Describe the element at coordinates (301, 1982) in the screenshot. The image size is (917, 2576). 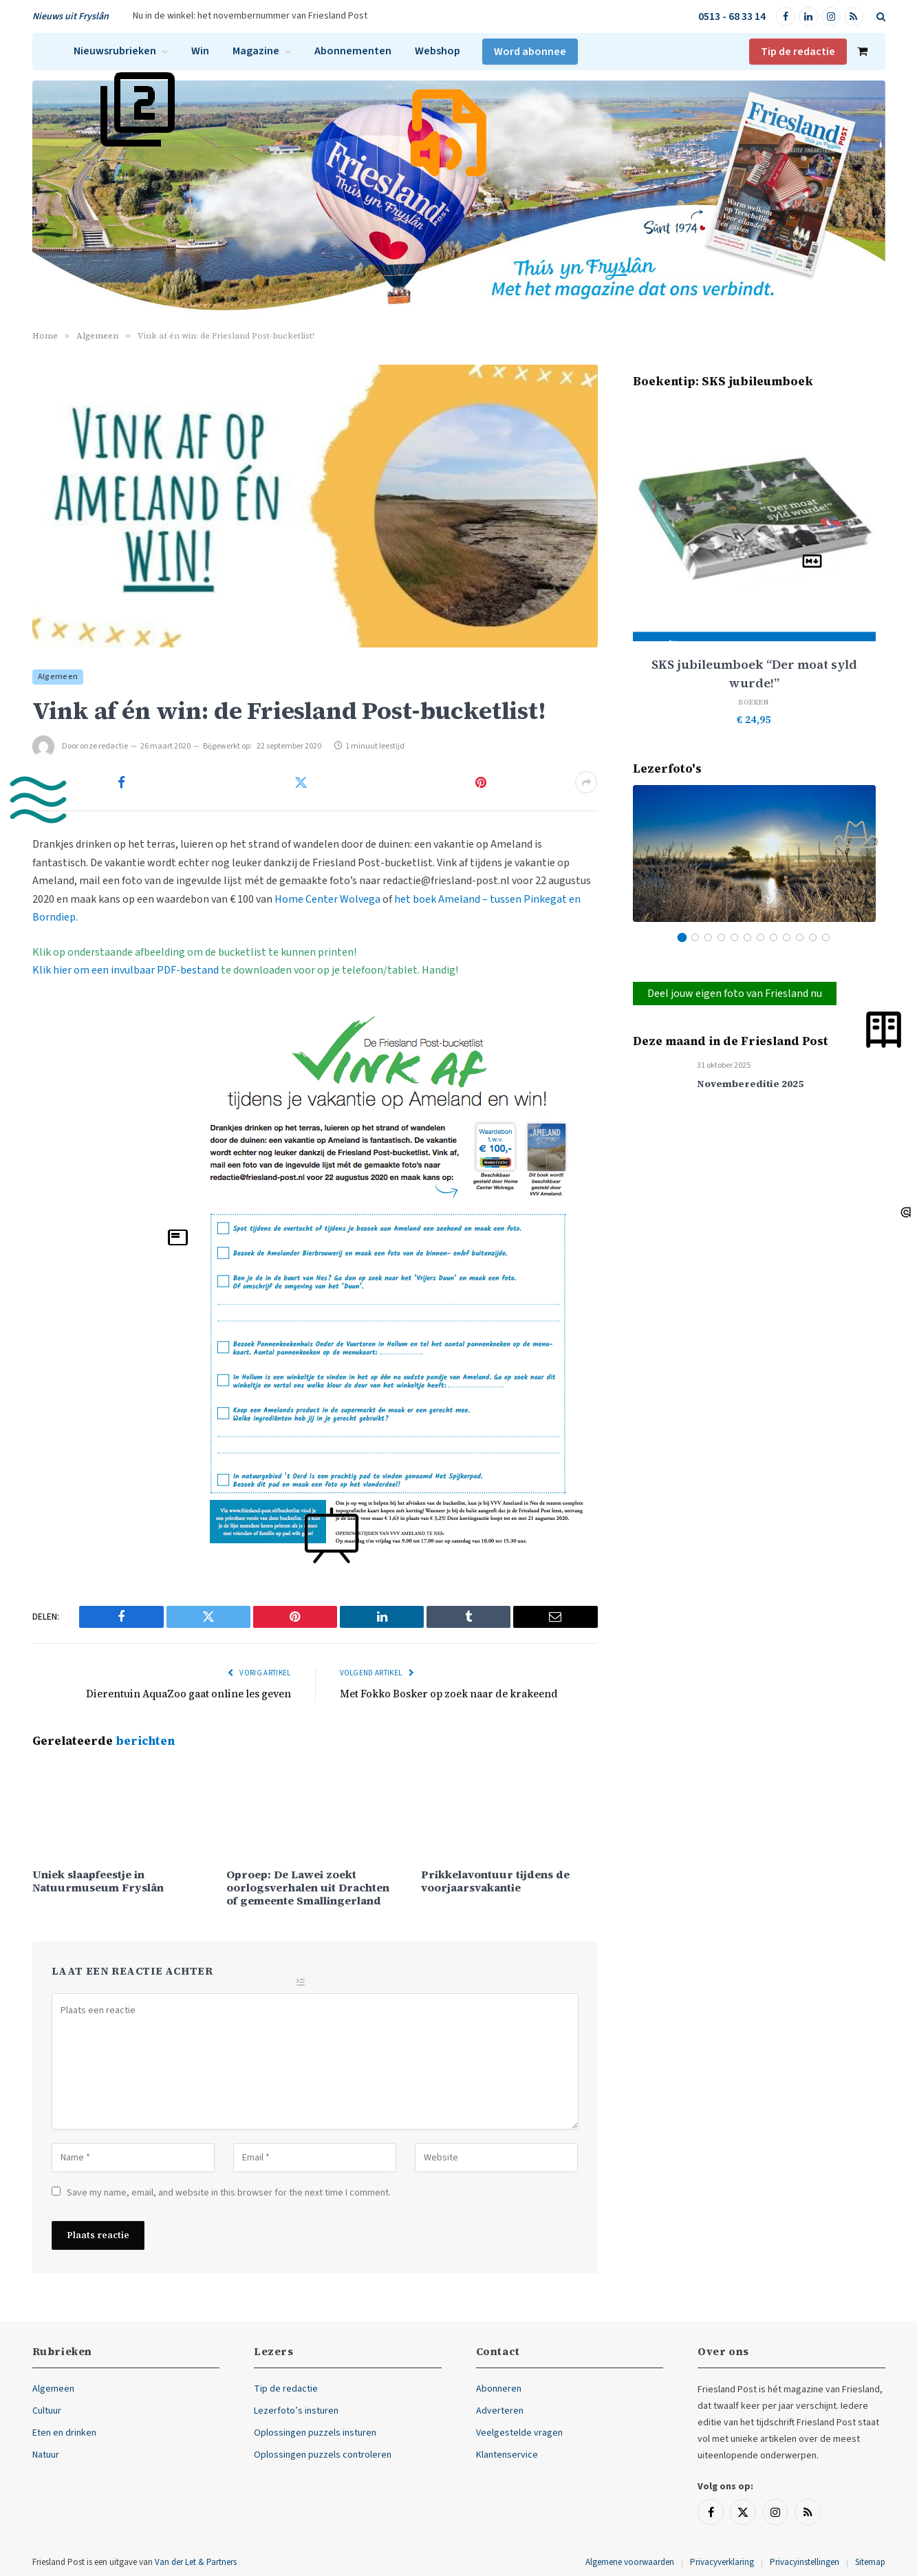
I see `increase text indentation` at that location.